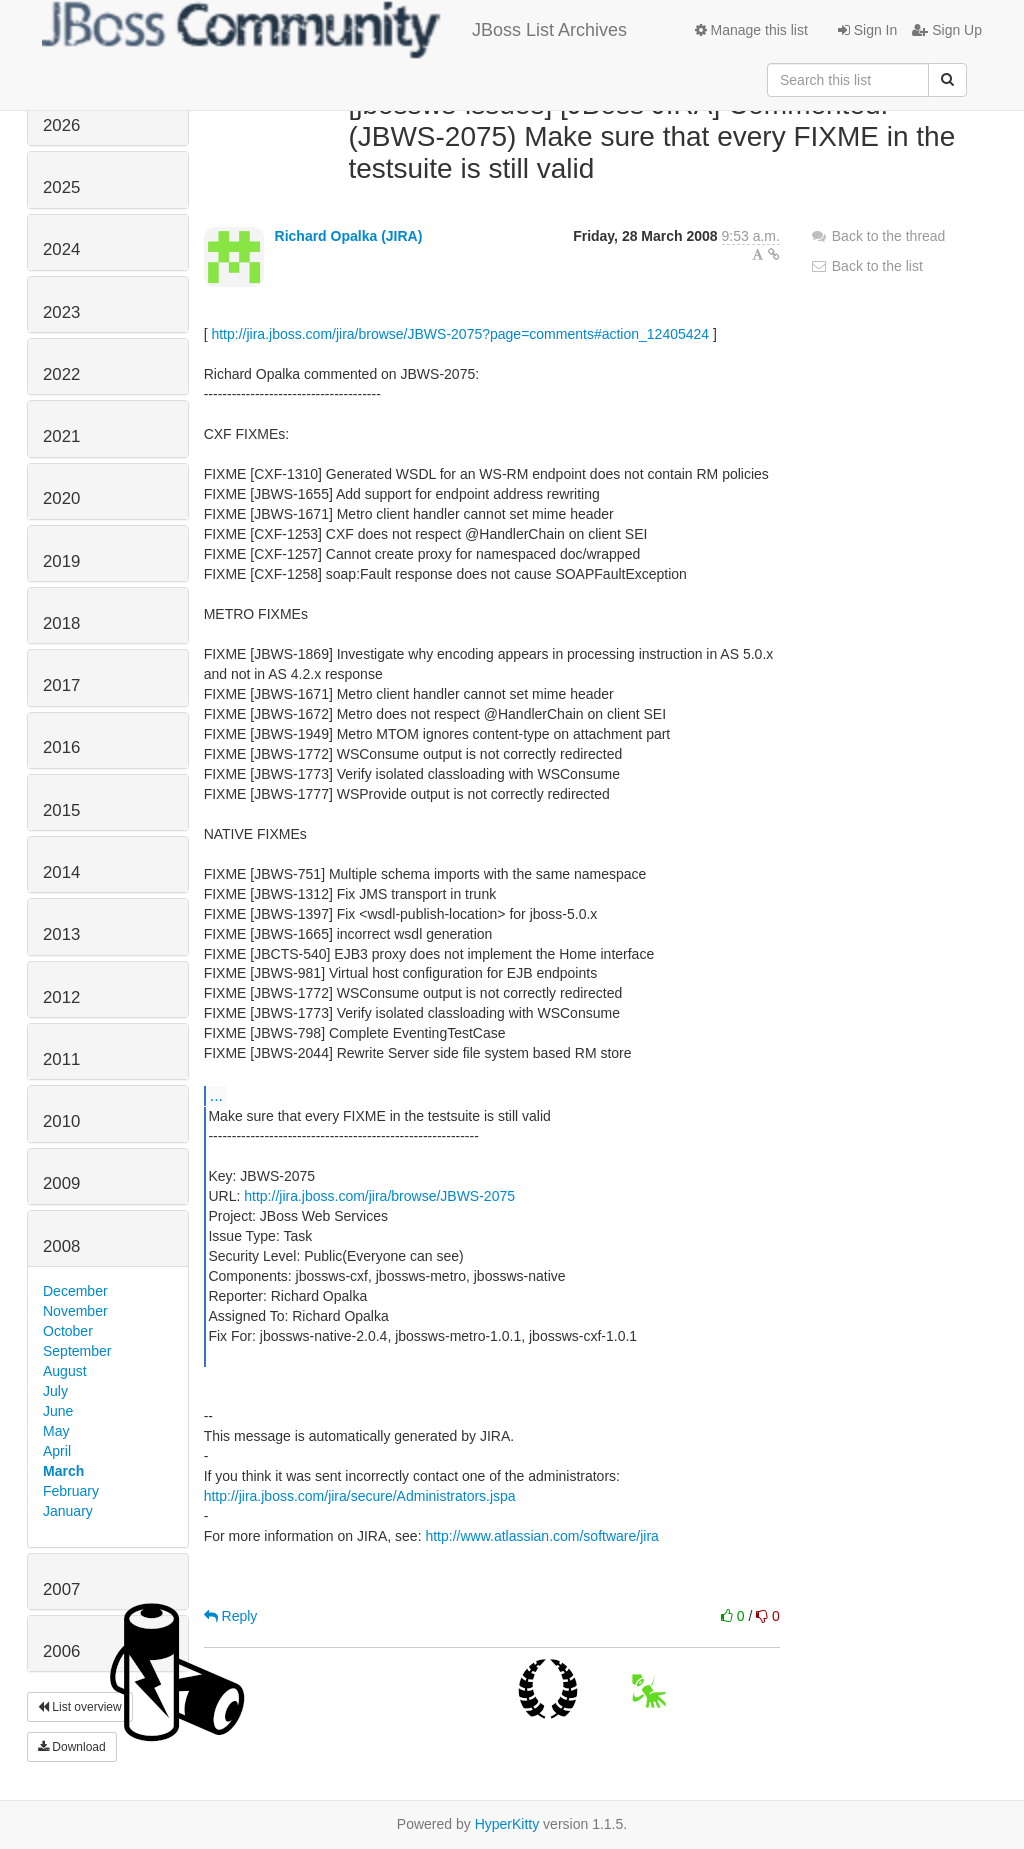 Image resolution: width=1024 pixels, height=1849 pixels. I want to click on view battery status or power levels, so click(177, 1671).